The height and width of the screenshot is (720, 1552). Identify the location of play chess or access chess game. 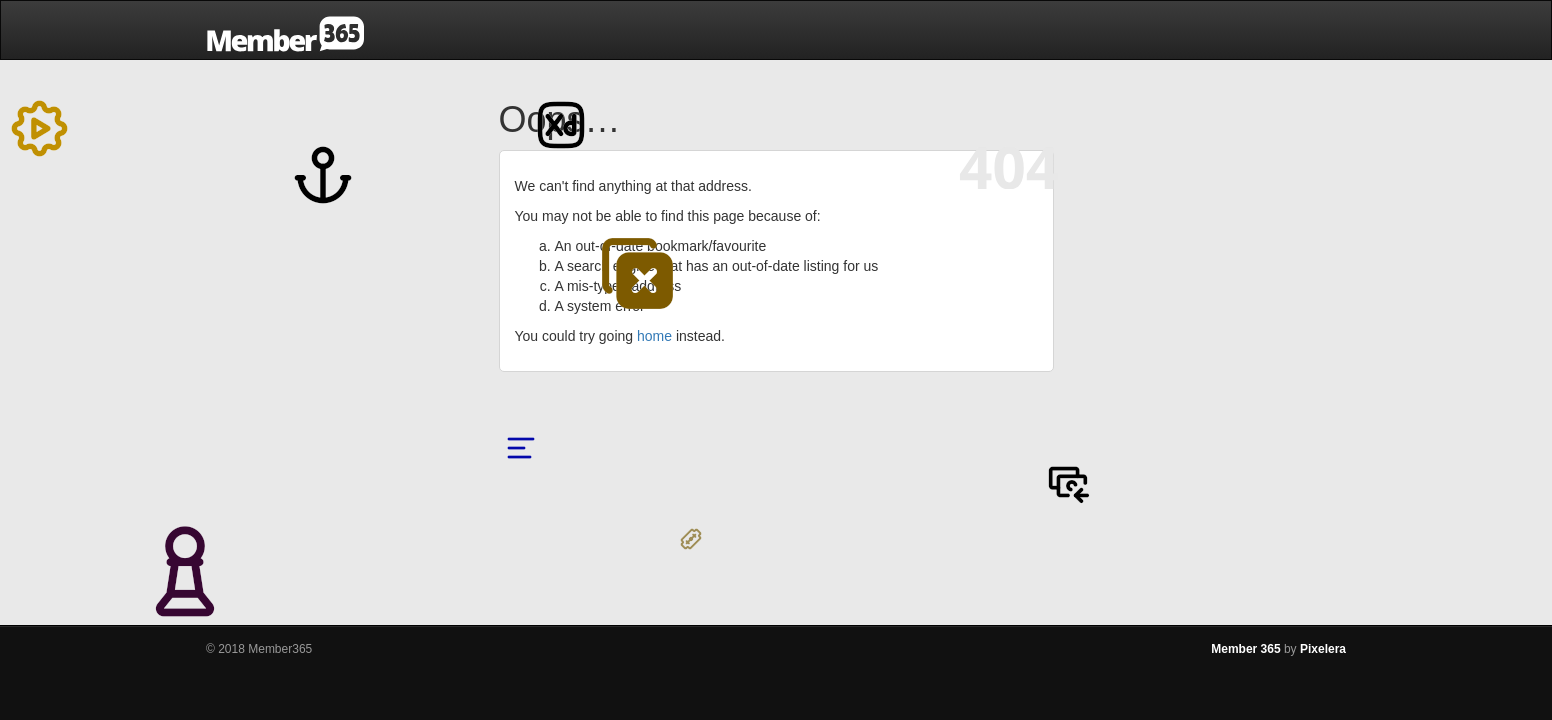
(185, 574).